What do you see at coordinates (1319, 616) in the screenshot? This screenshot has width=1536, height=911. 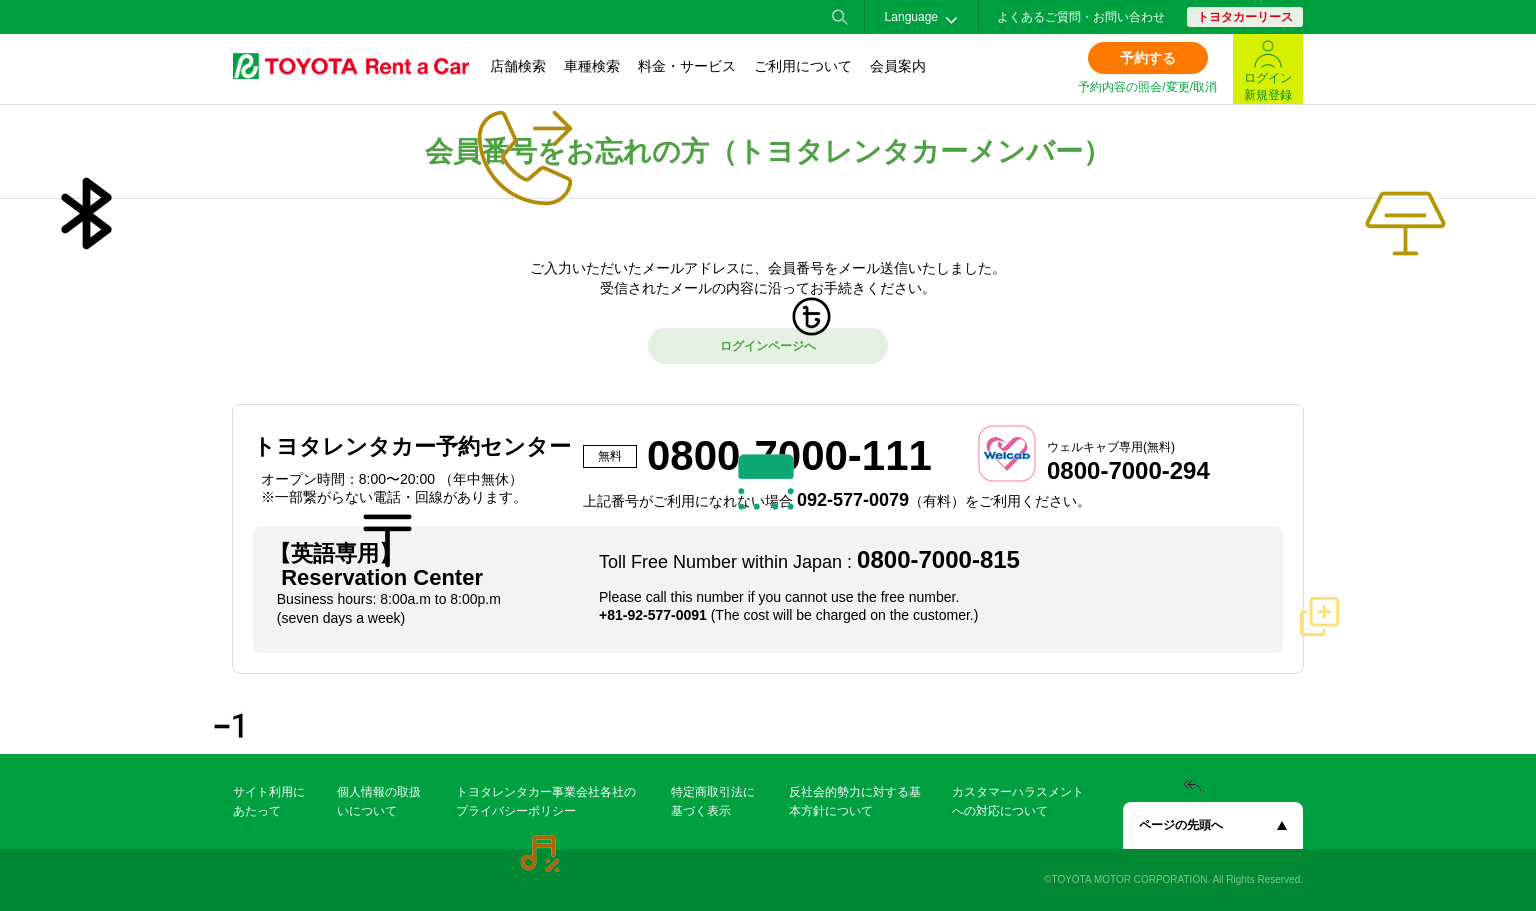 I see `duplicate or copy this item` at bounding box center [1319, 616].